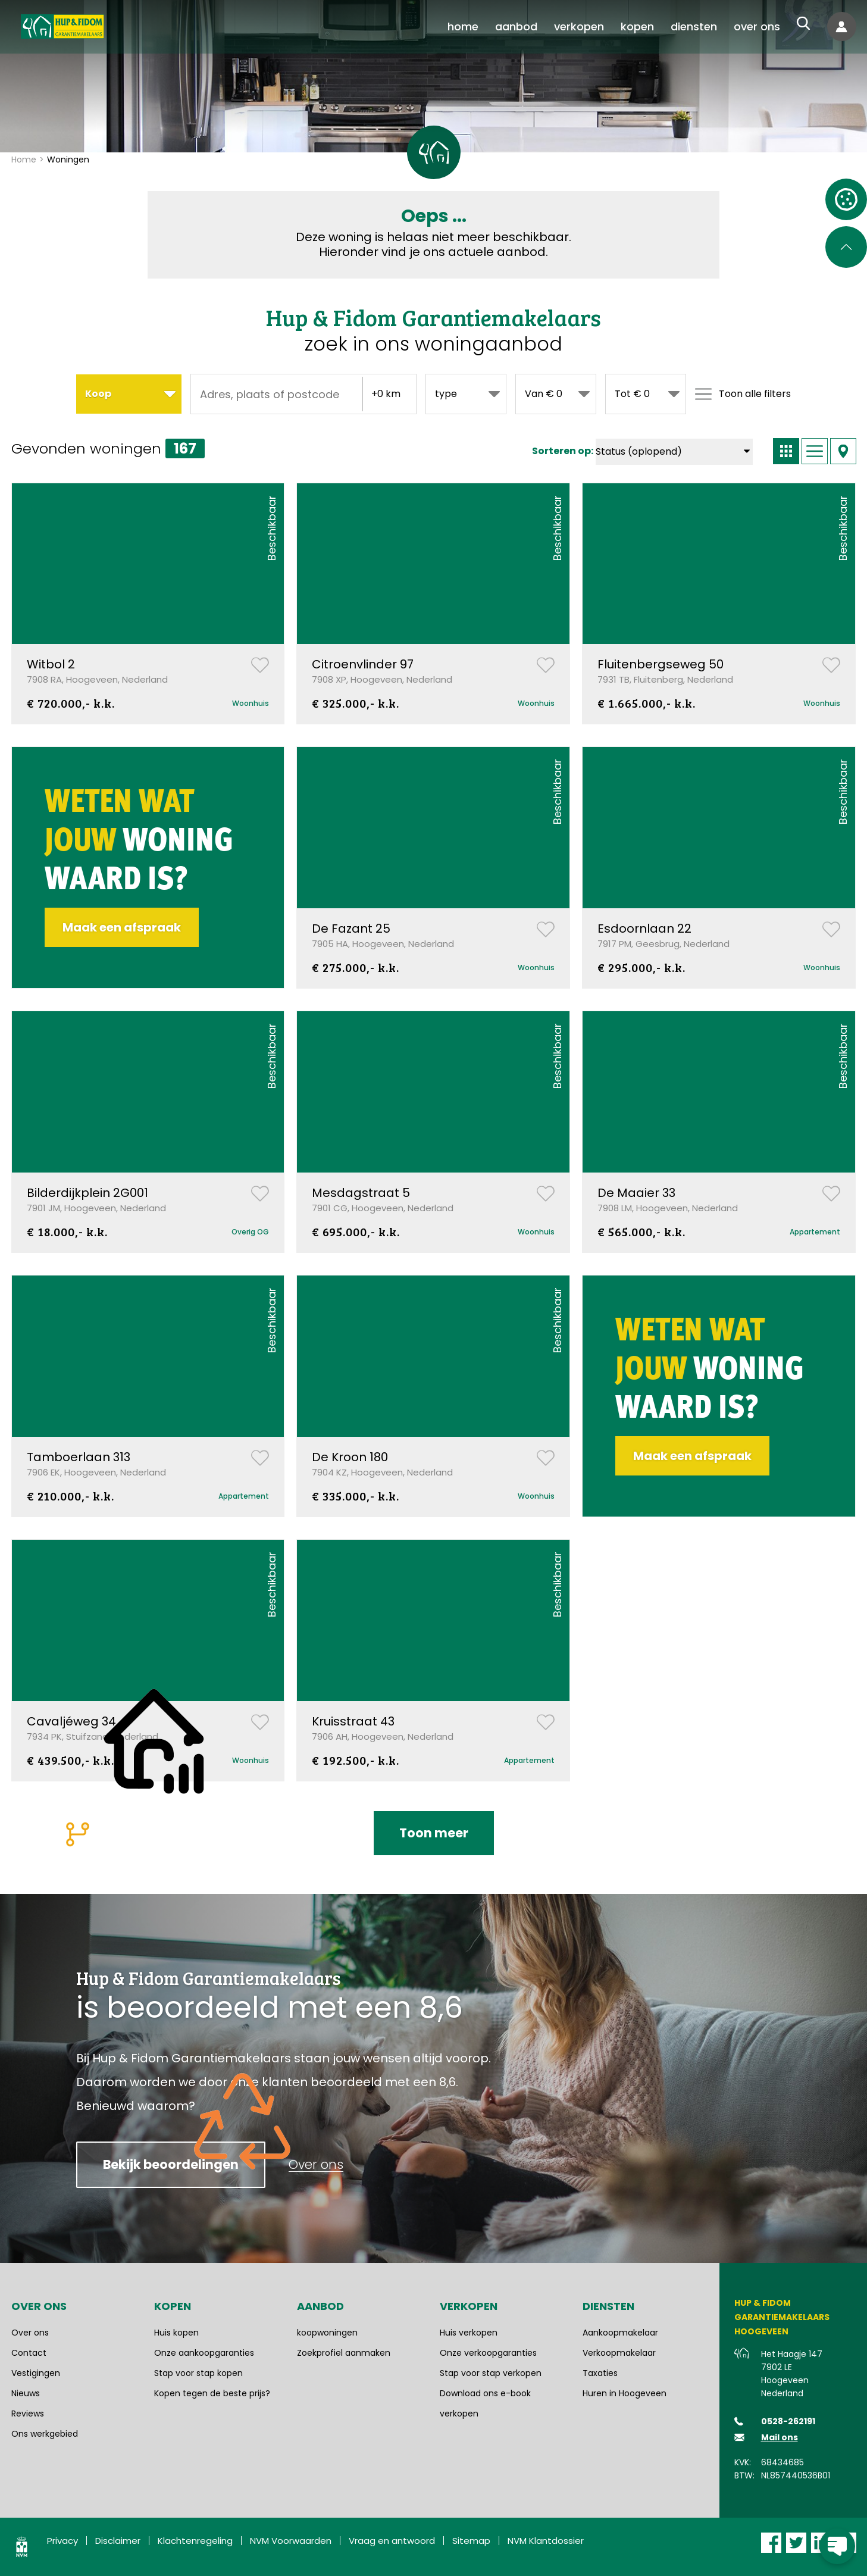  I want to click on smart home connectivity status, so click(154, 1739).